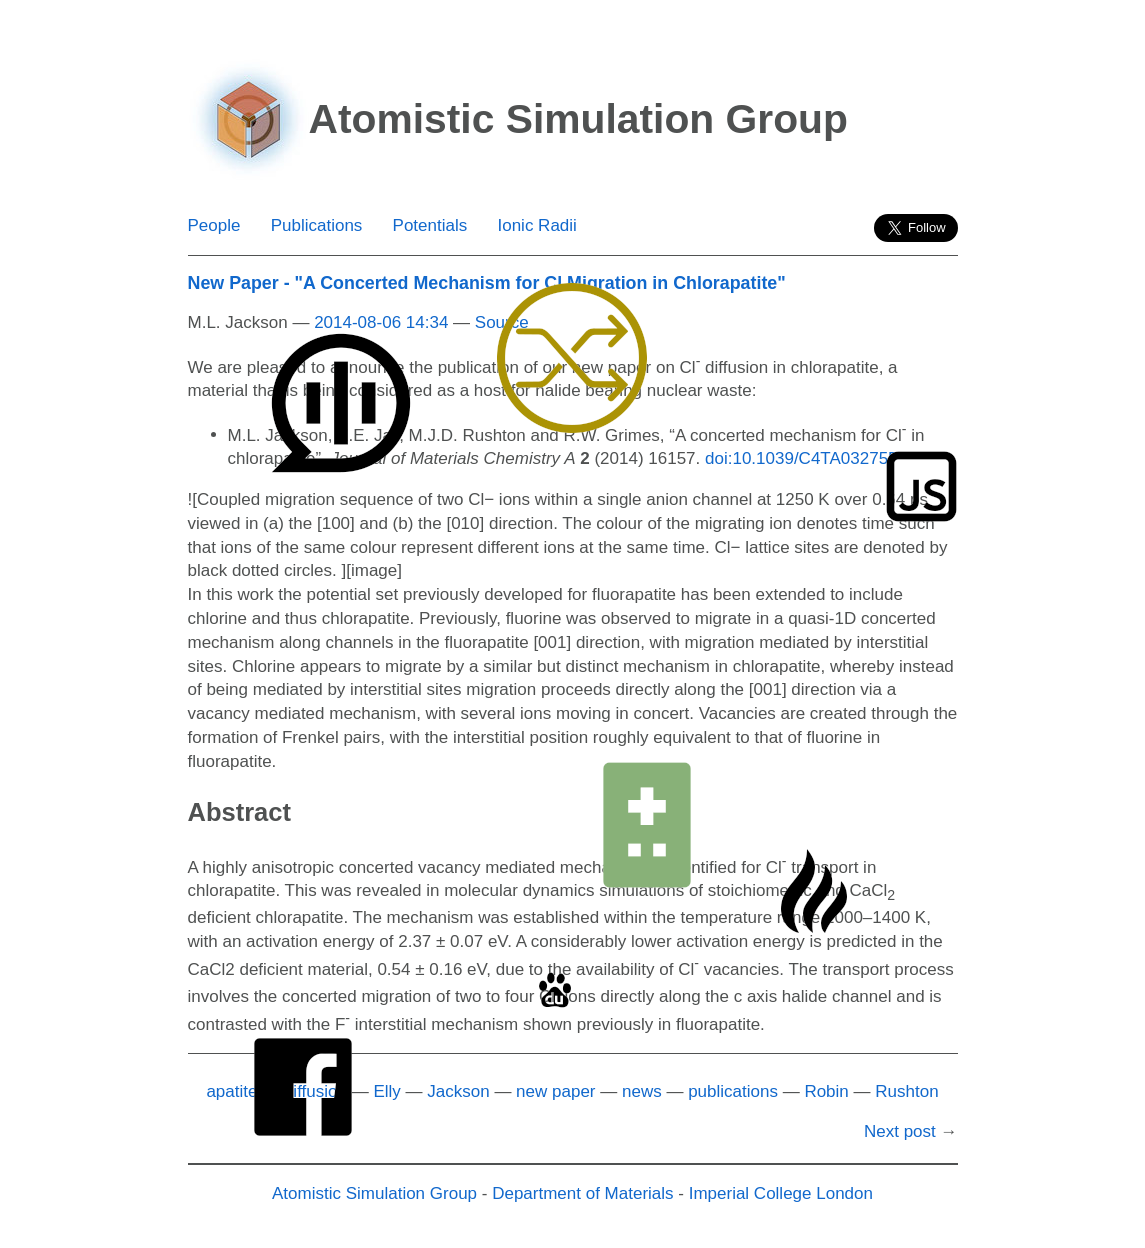  Describe the element at coordinates (341, 403) in the screenshot. I see `start a voice message or audio chat` at that location.